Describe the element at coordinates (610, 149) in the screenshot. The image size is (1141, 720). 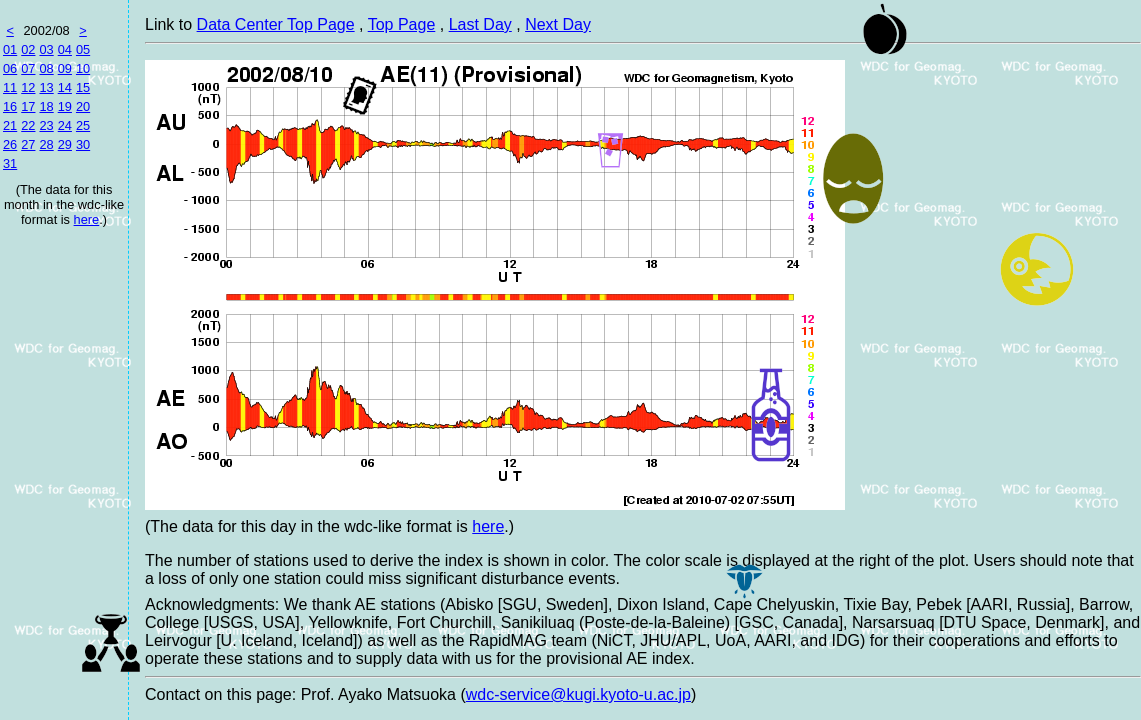
I see `add ice to your drink order` at that location.